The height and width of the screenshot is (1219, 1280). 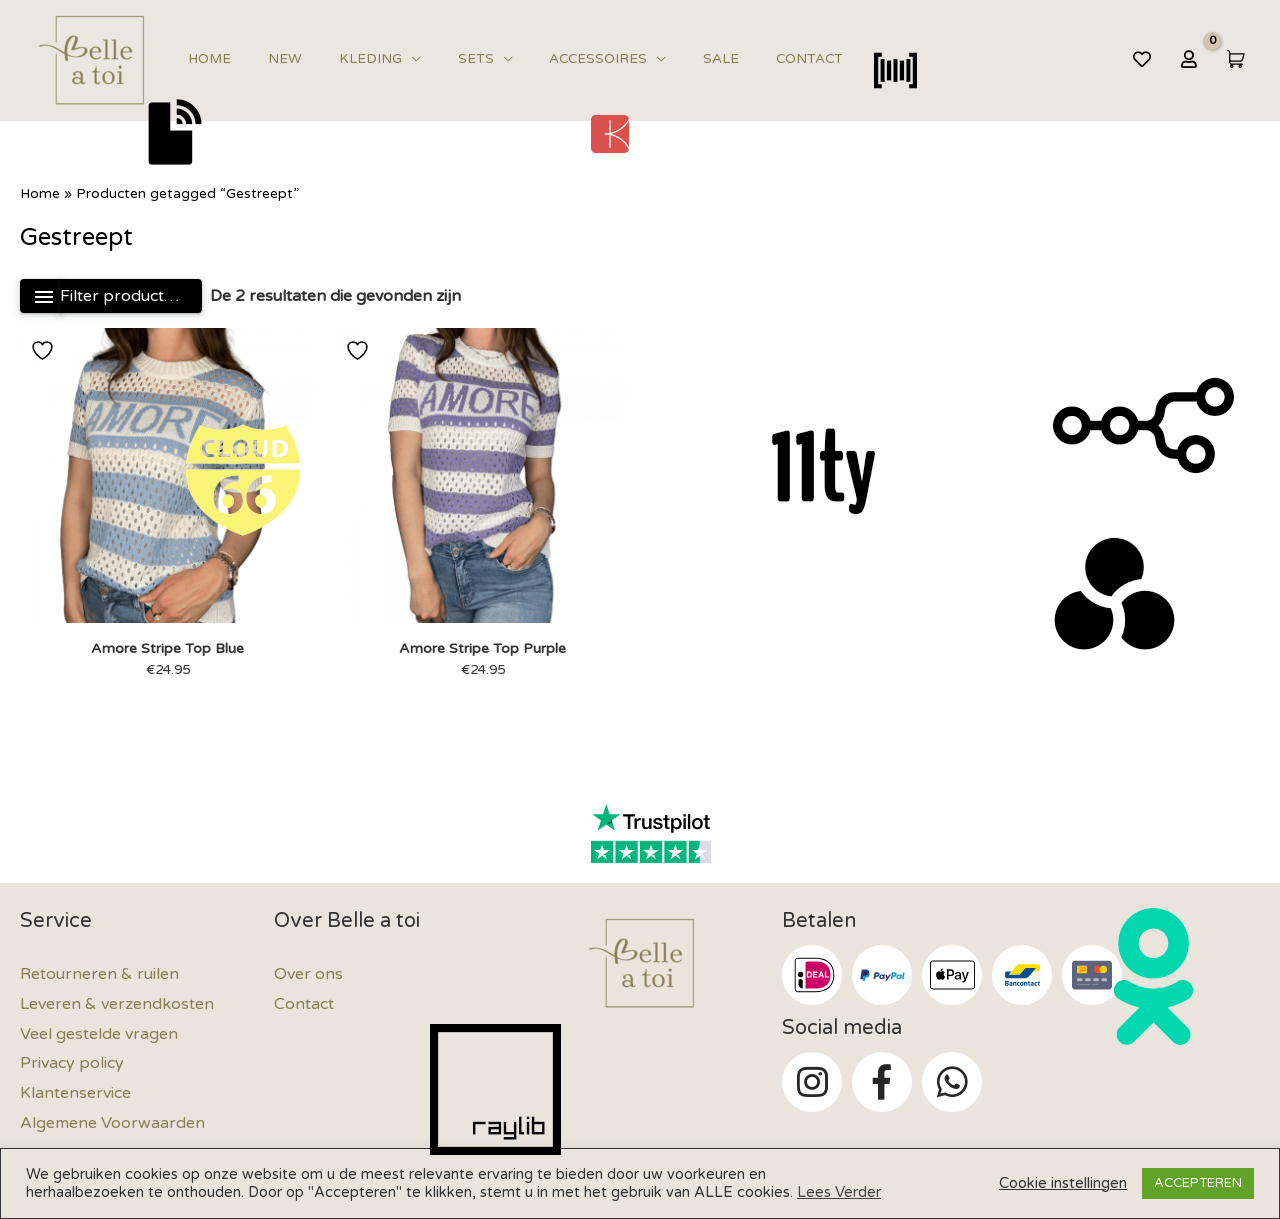 What do you see at coordinates (895, 70) in the screenshot?
I see `visit papers with code website` at bounding box center [895, 70].